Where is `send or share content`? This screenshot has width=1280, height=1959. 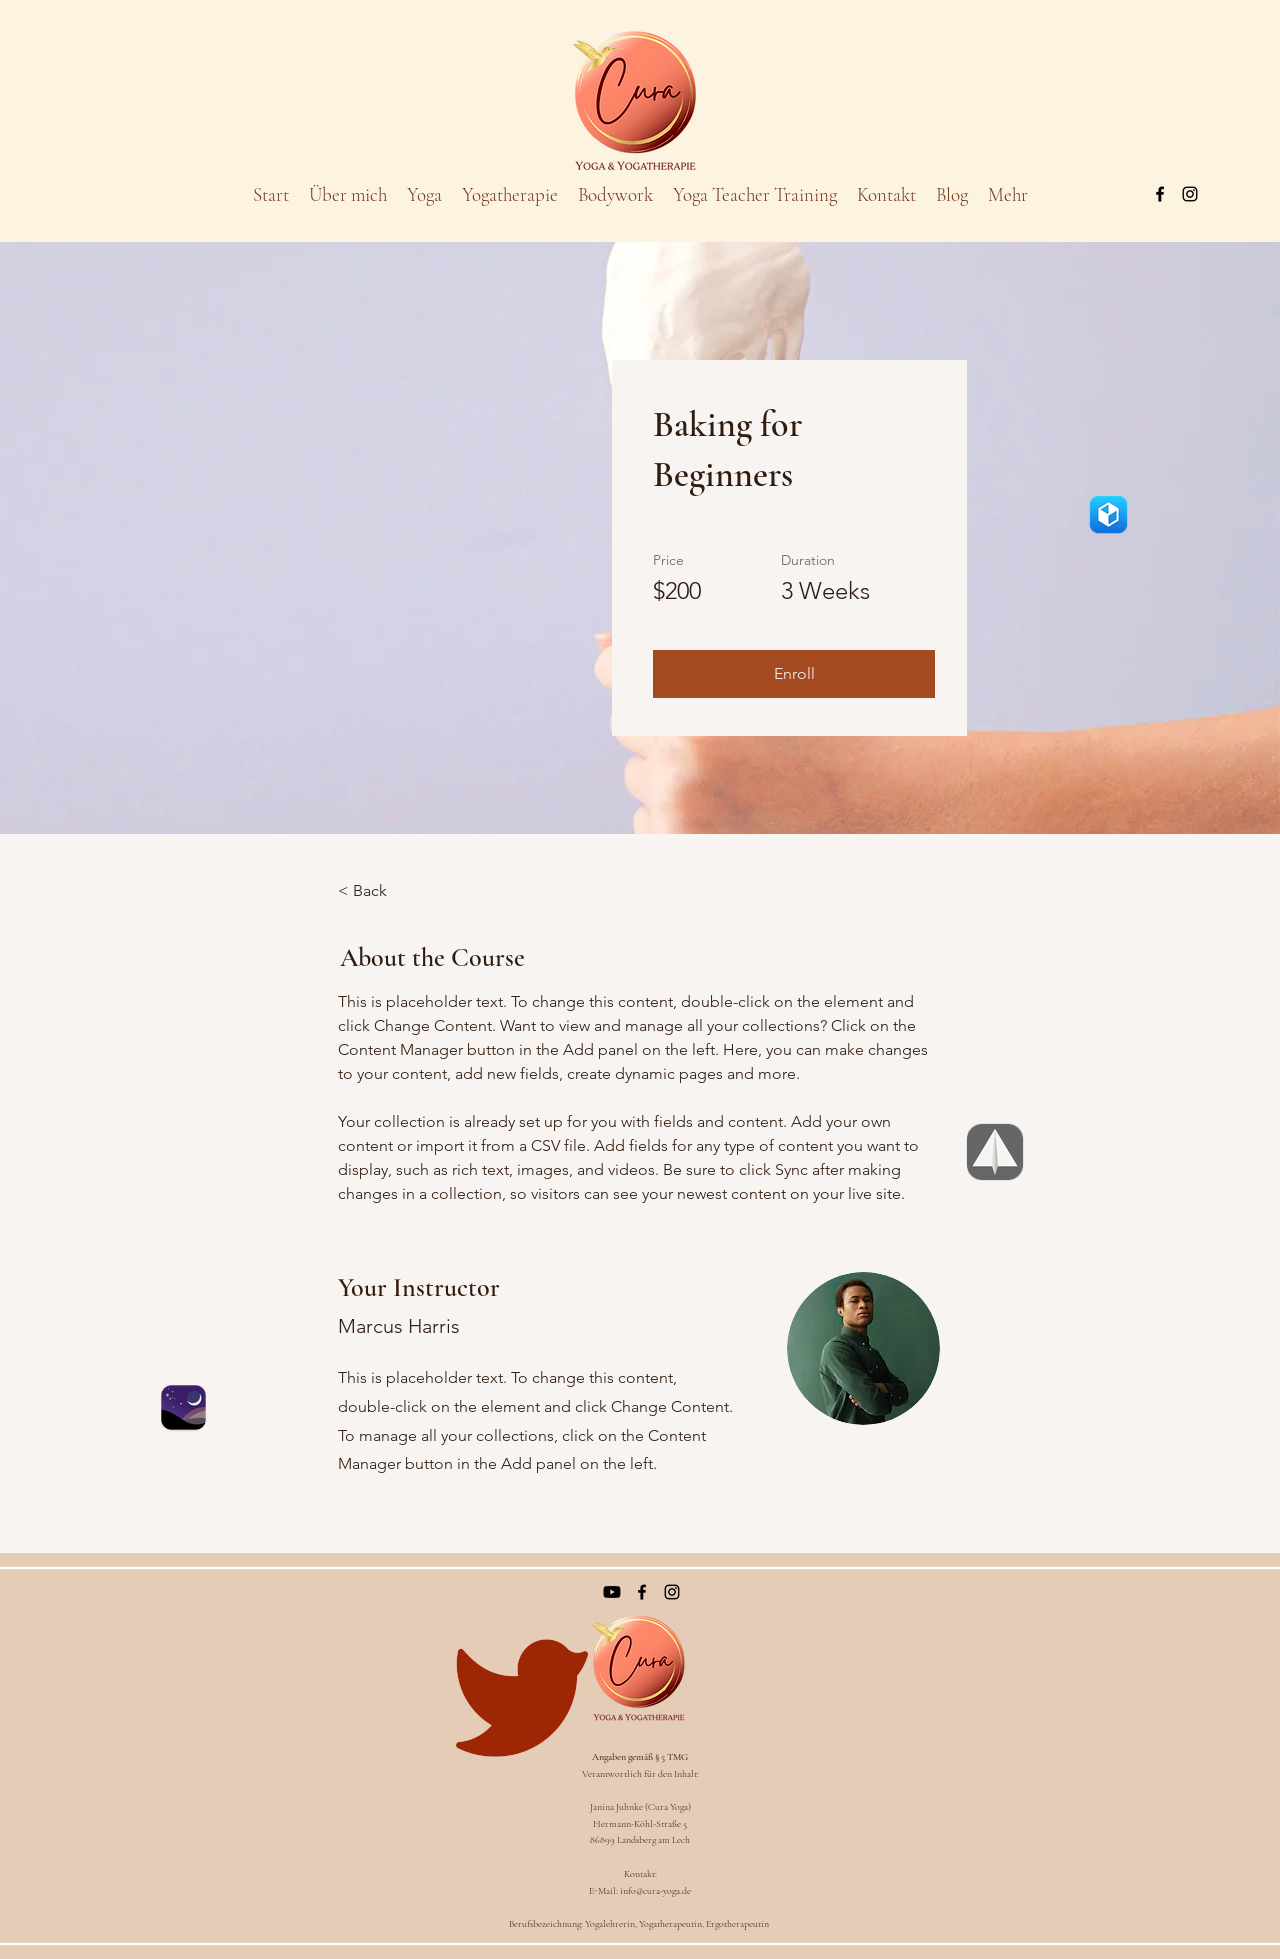
send or share content is located at coordinates (995, 1152).